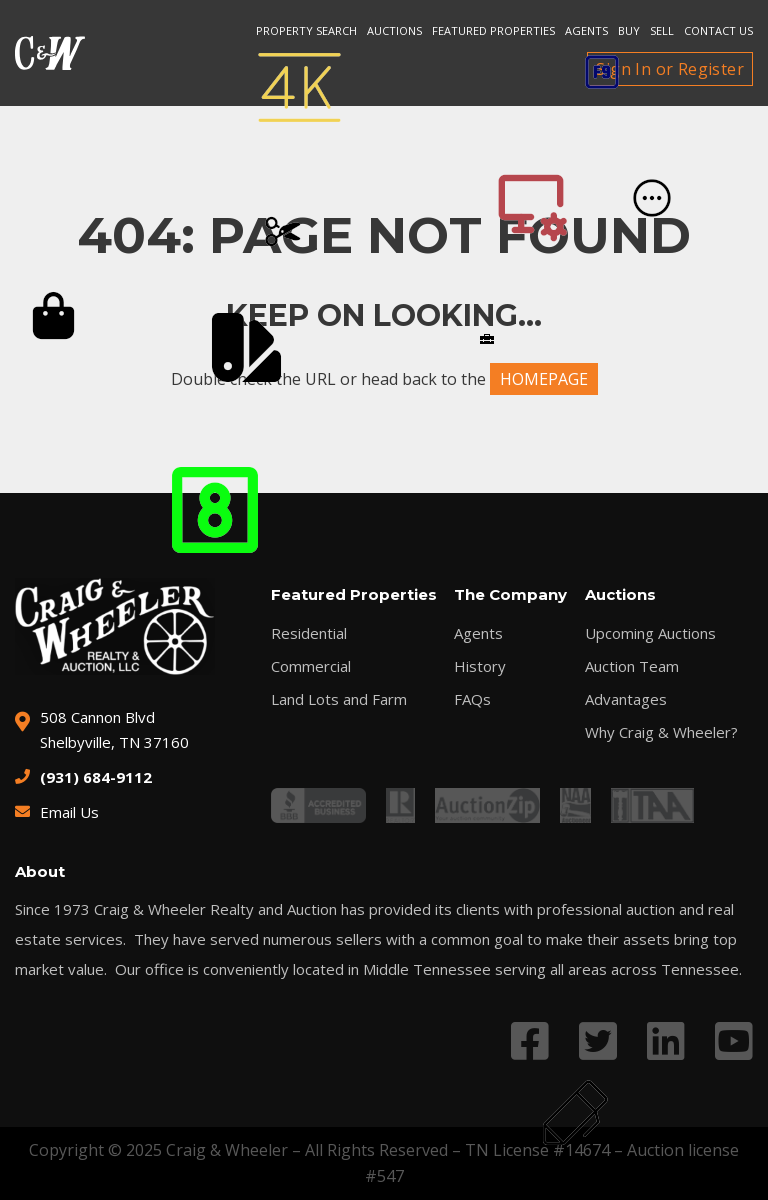  I want to click on select or input the number eight, so click(215, 510).